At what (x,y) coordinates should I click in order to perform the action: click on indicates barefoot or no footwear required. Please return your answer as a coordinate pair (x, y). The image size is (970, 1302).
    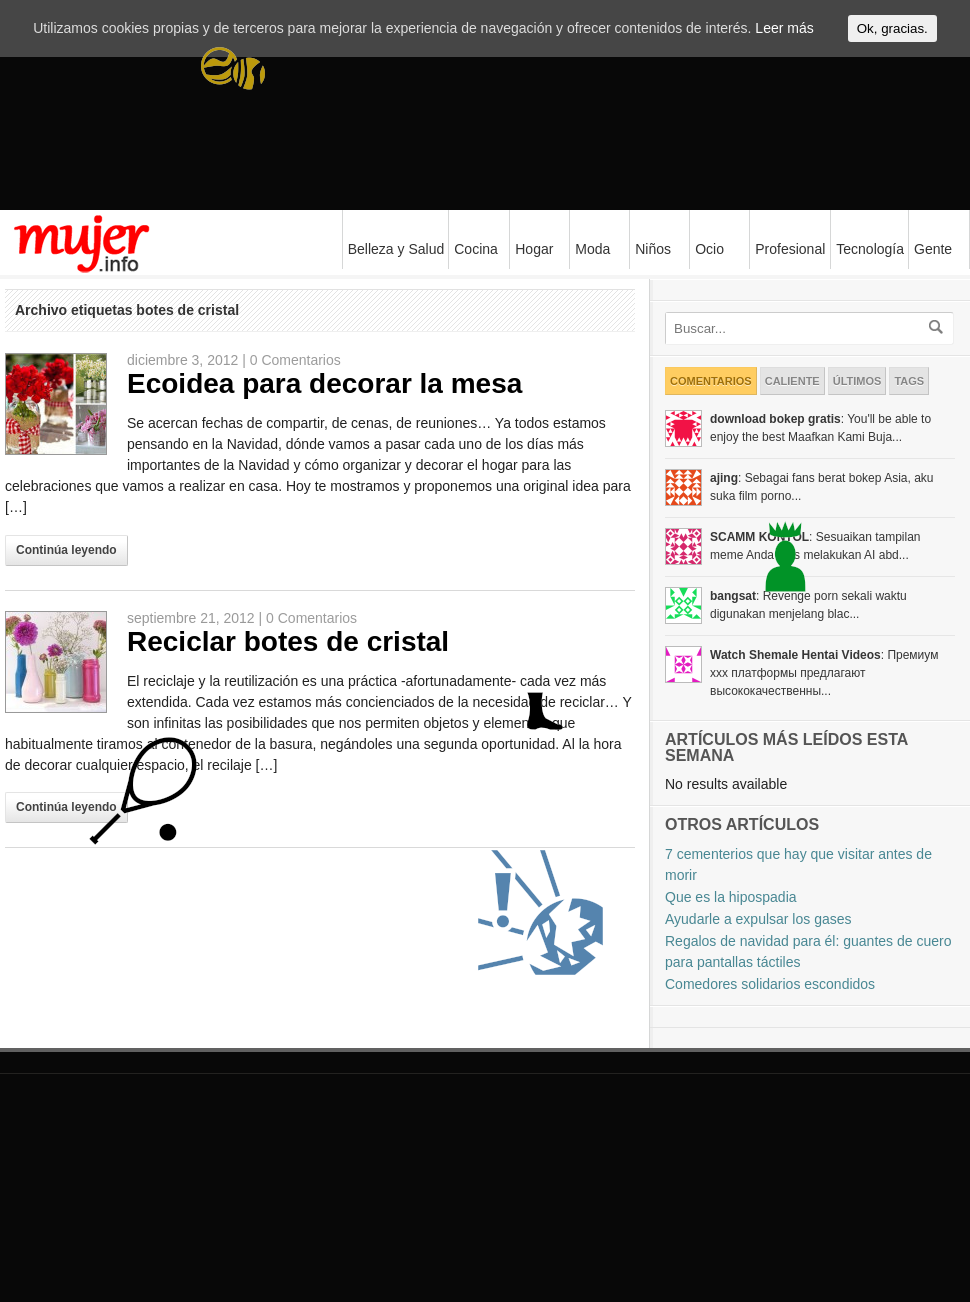
    Looking at the image, I should click on (544, 711).